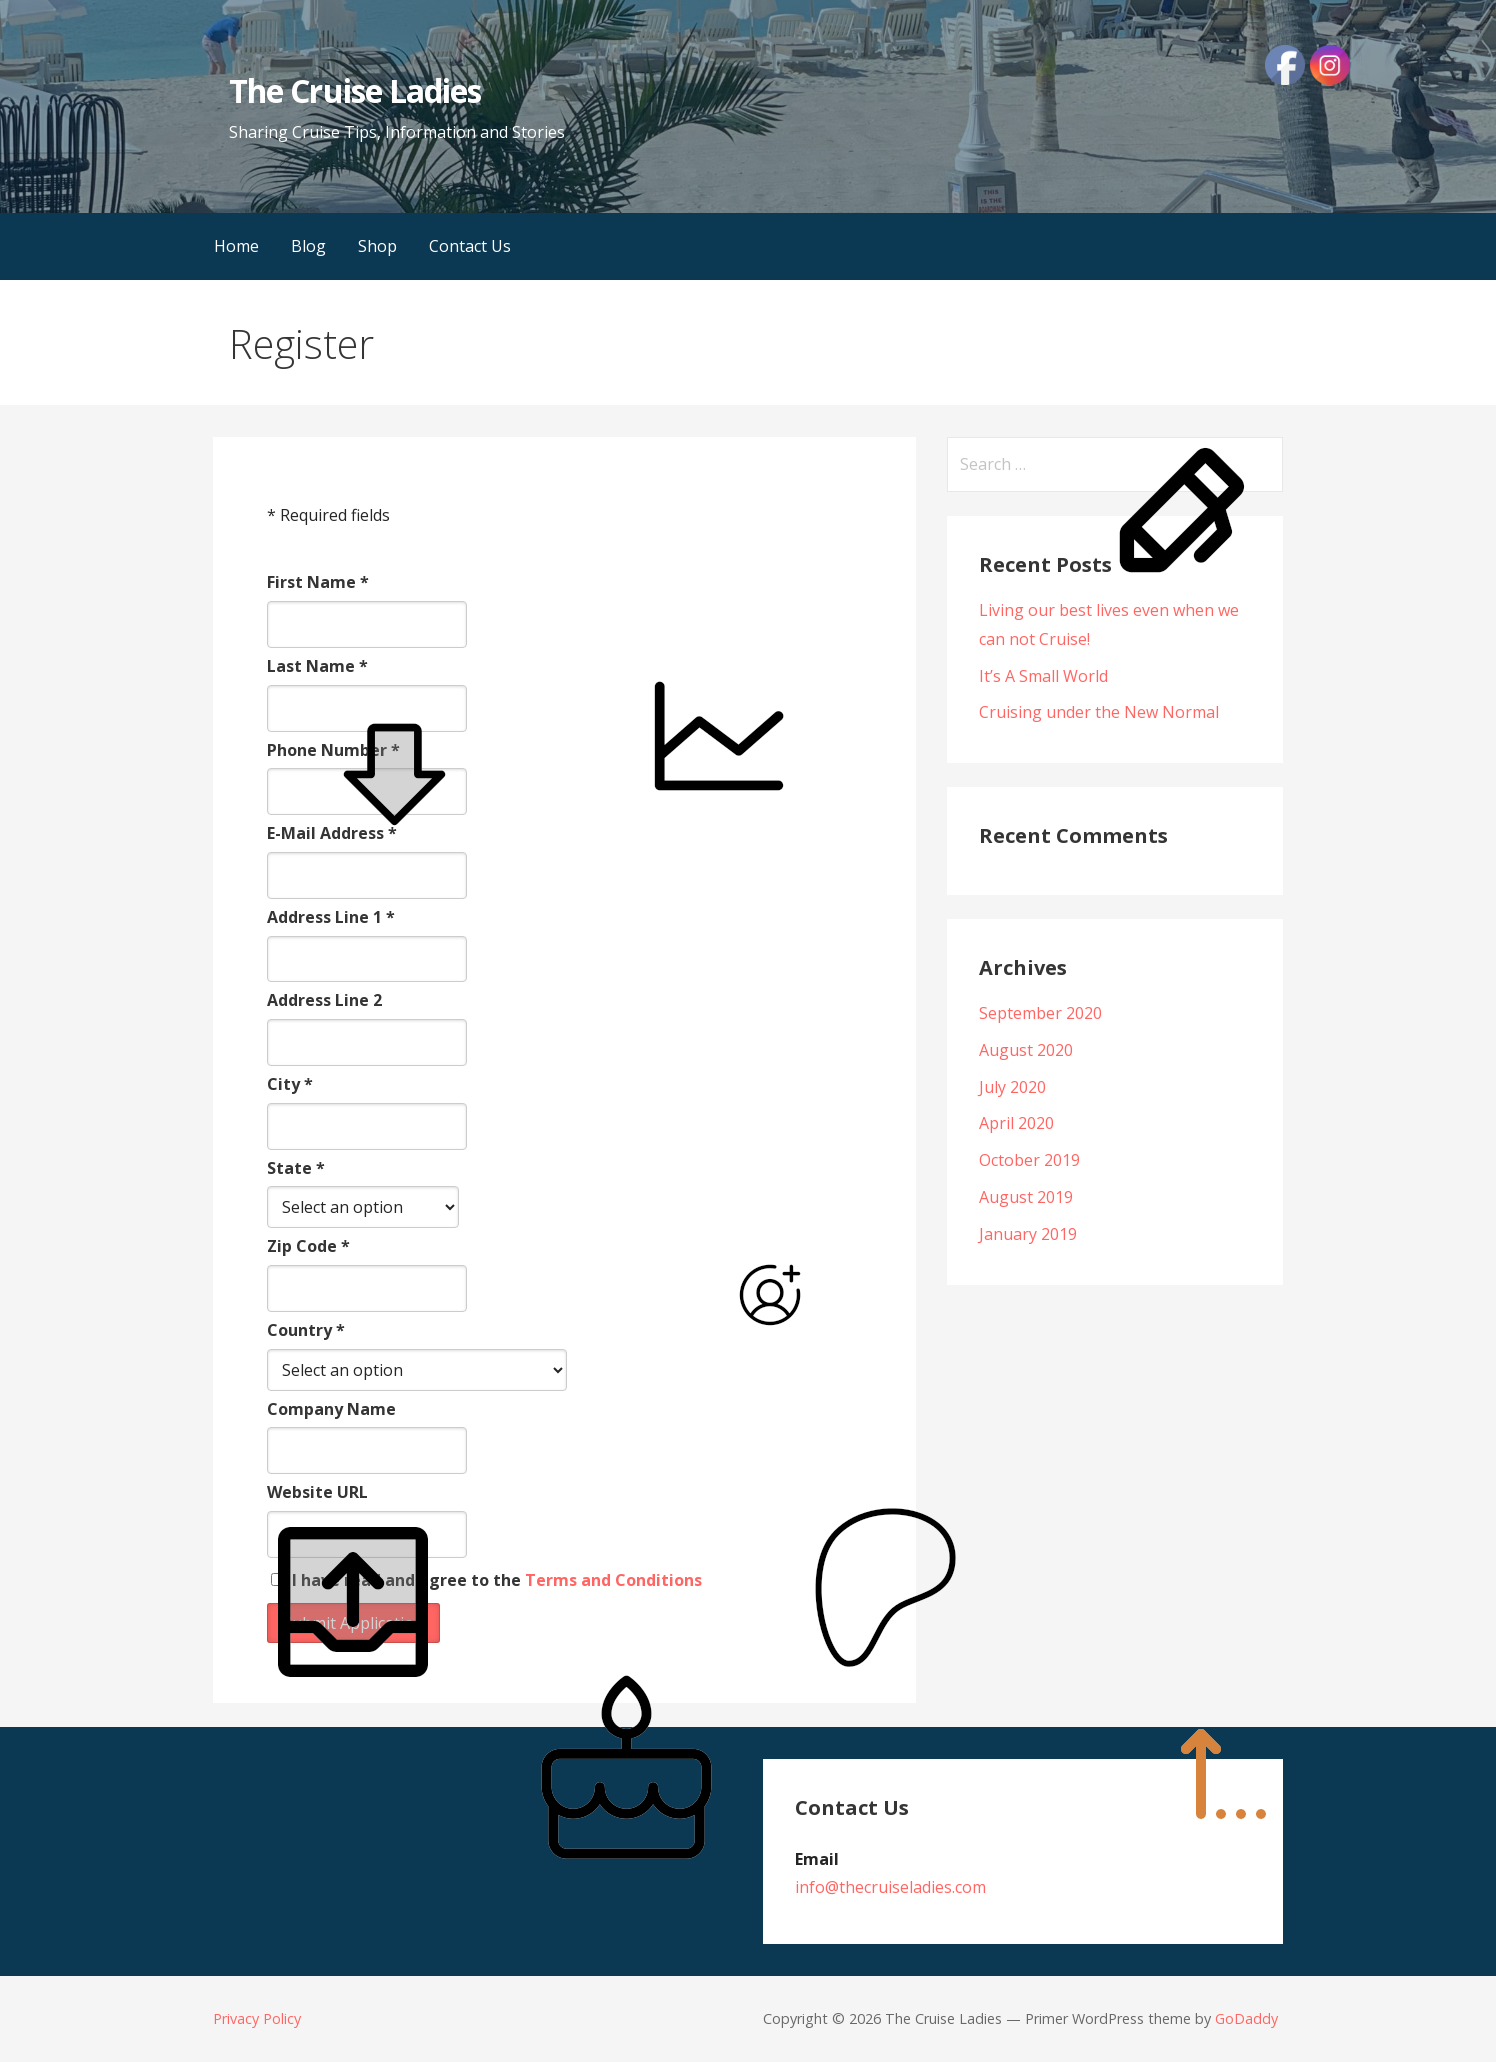 The height and width of the screenshot is (2062, 1496). What do you see at coordinates (770, 1295) in the screenshot?
I see `add a new user or contact` at bounding box center [770, 1295].